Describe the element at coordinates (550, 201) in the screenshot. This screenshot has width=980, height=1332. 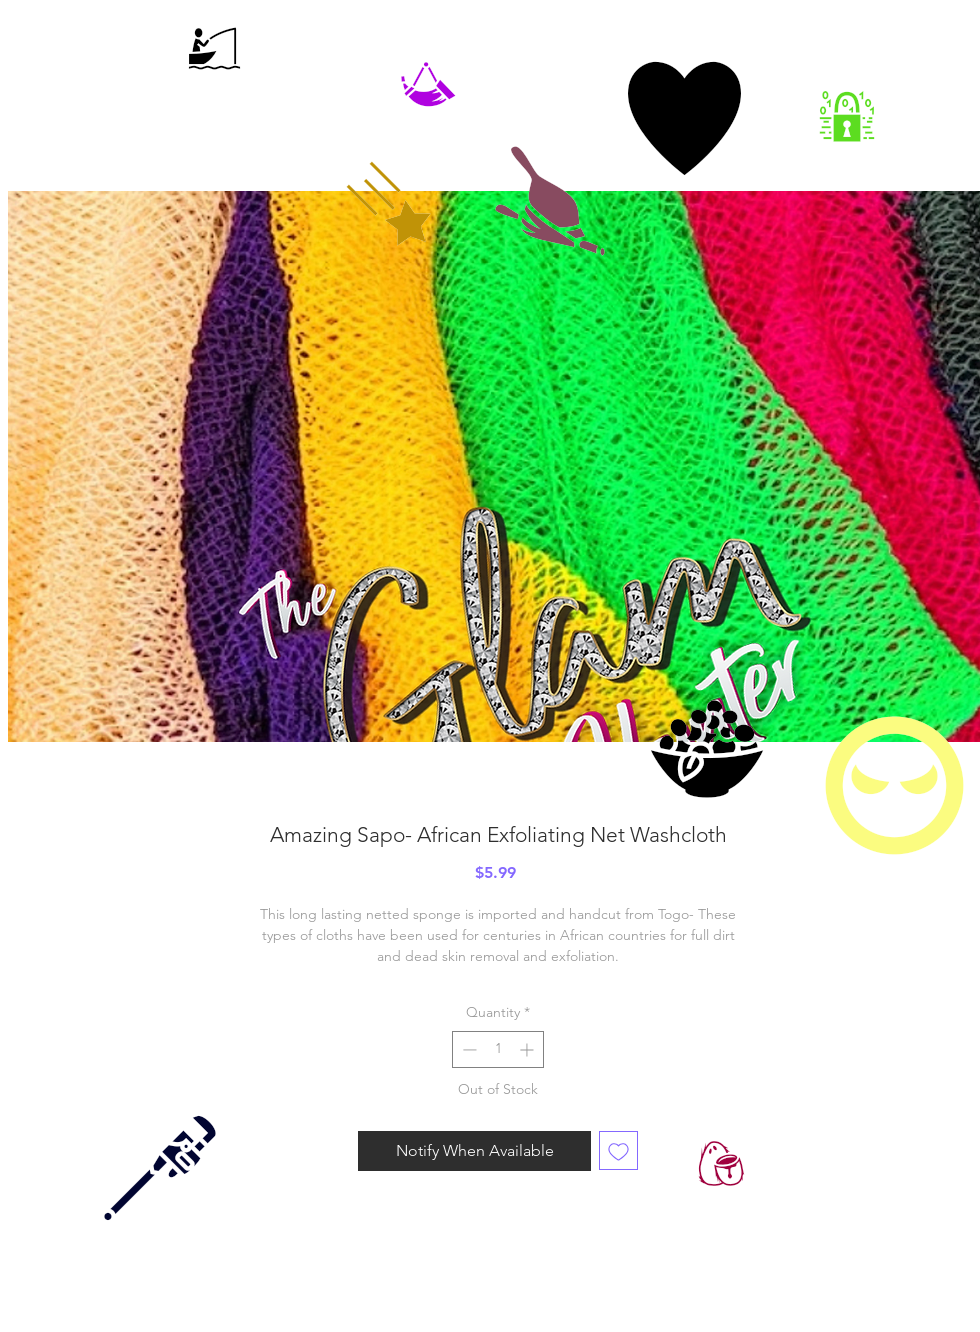
I see `craft or upgrade items at the forge` at that location.